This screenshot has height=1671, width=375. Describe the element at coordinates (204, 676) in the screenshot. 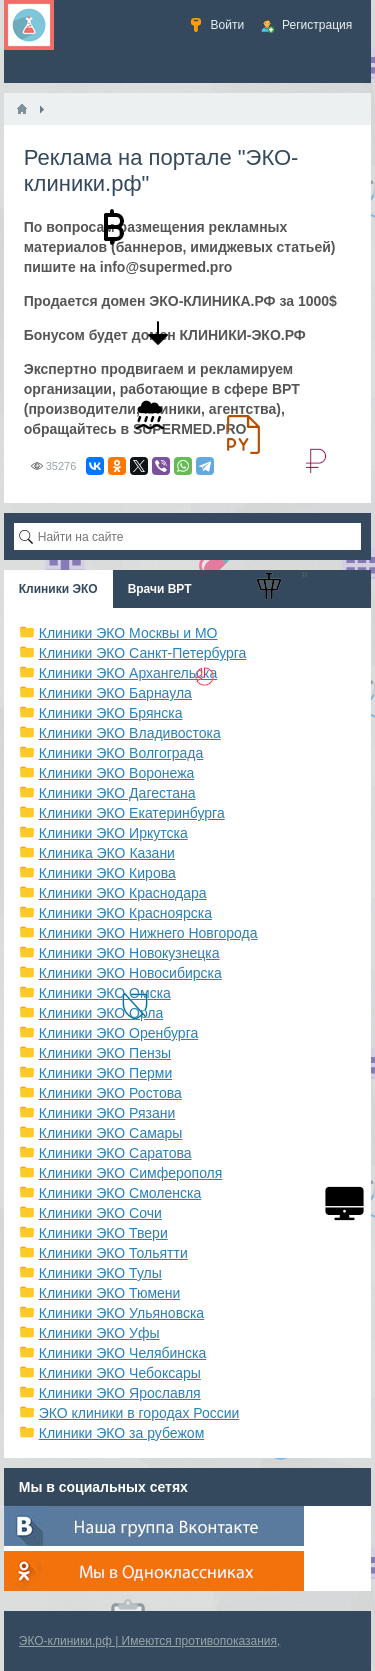

I see `view analytics or statistics breakdown` at that location.